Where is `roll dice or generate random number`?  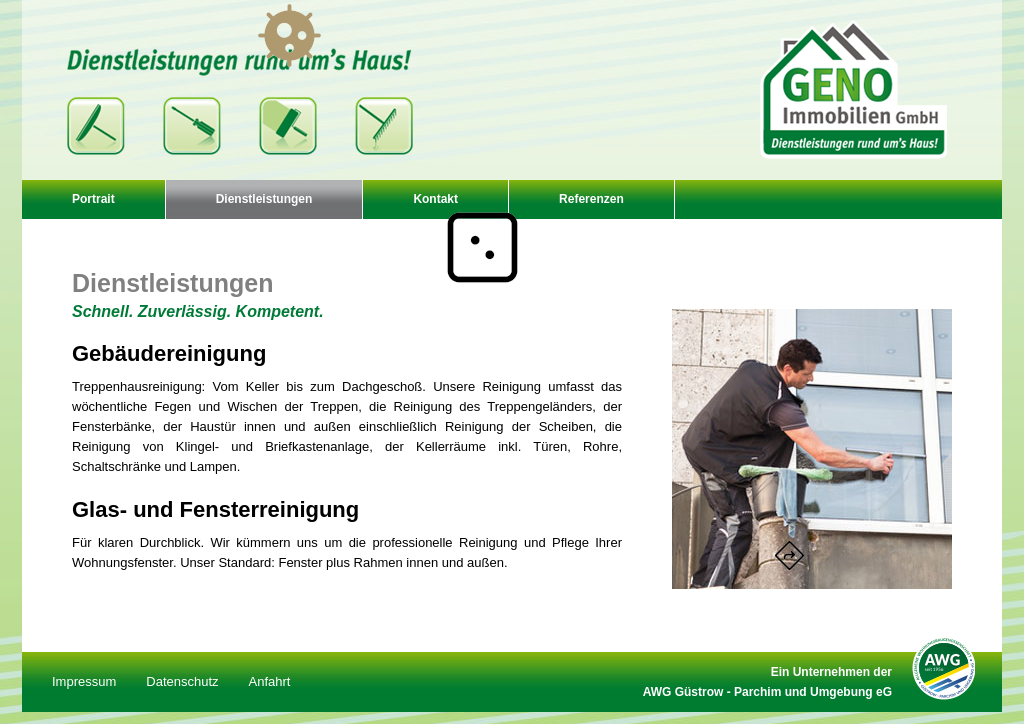
roll dice or generate random number is located at coordinates (482, 247).